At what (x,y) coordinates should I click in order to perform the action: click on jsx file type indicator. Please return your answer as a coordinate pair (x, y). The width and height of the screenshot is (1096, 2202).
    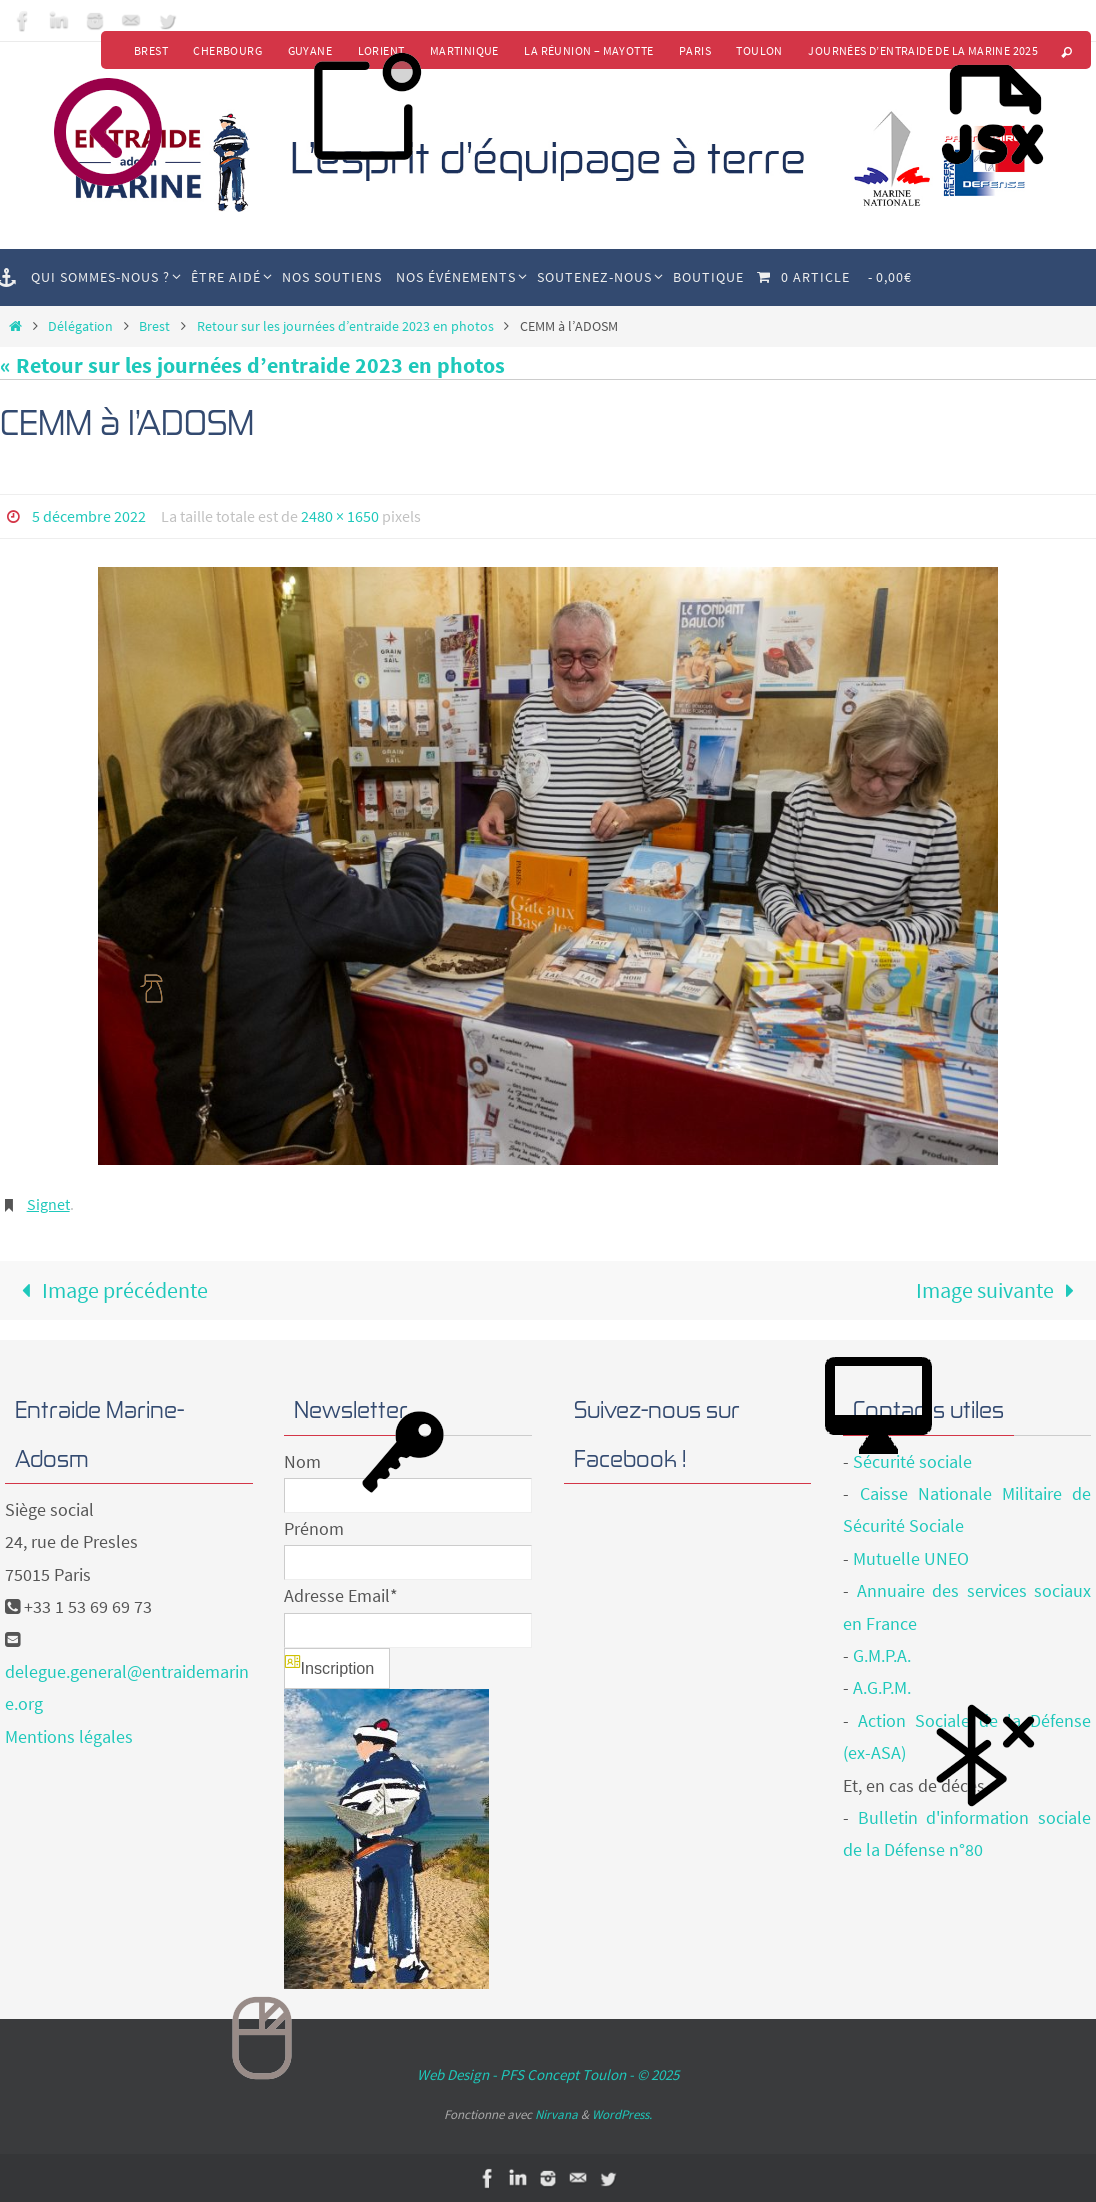
    Looking at the image, I should click on (995, 118).